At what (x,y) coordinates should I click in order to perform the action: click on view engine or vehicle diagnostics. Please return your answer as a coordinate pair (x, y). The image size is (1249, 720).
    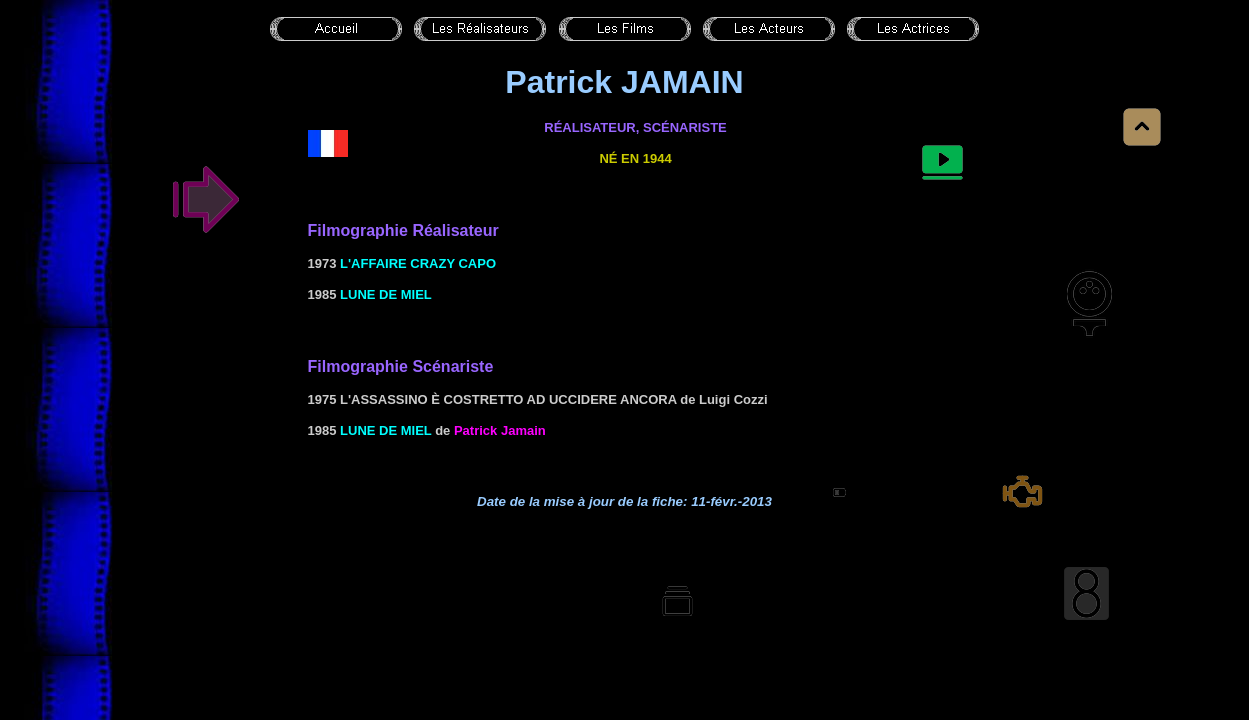
    Looking at the image, I should click on (1022, 491).